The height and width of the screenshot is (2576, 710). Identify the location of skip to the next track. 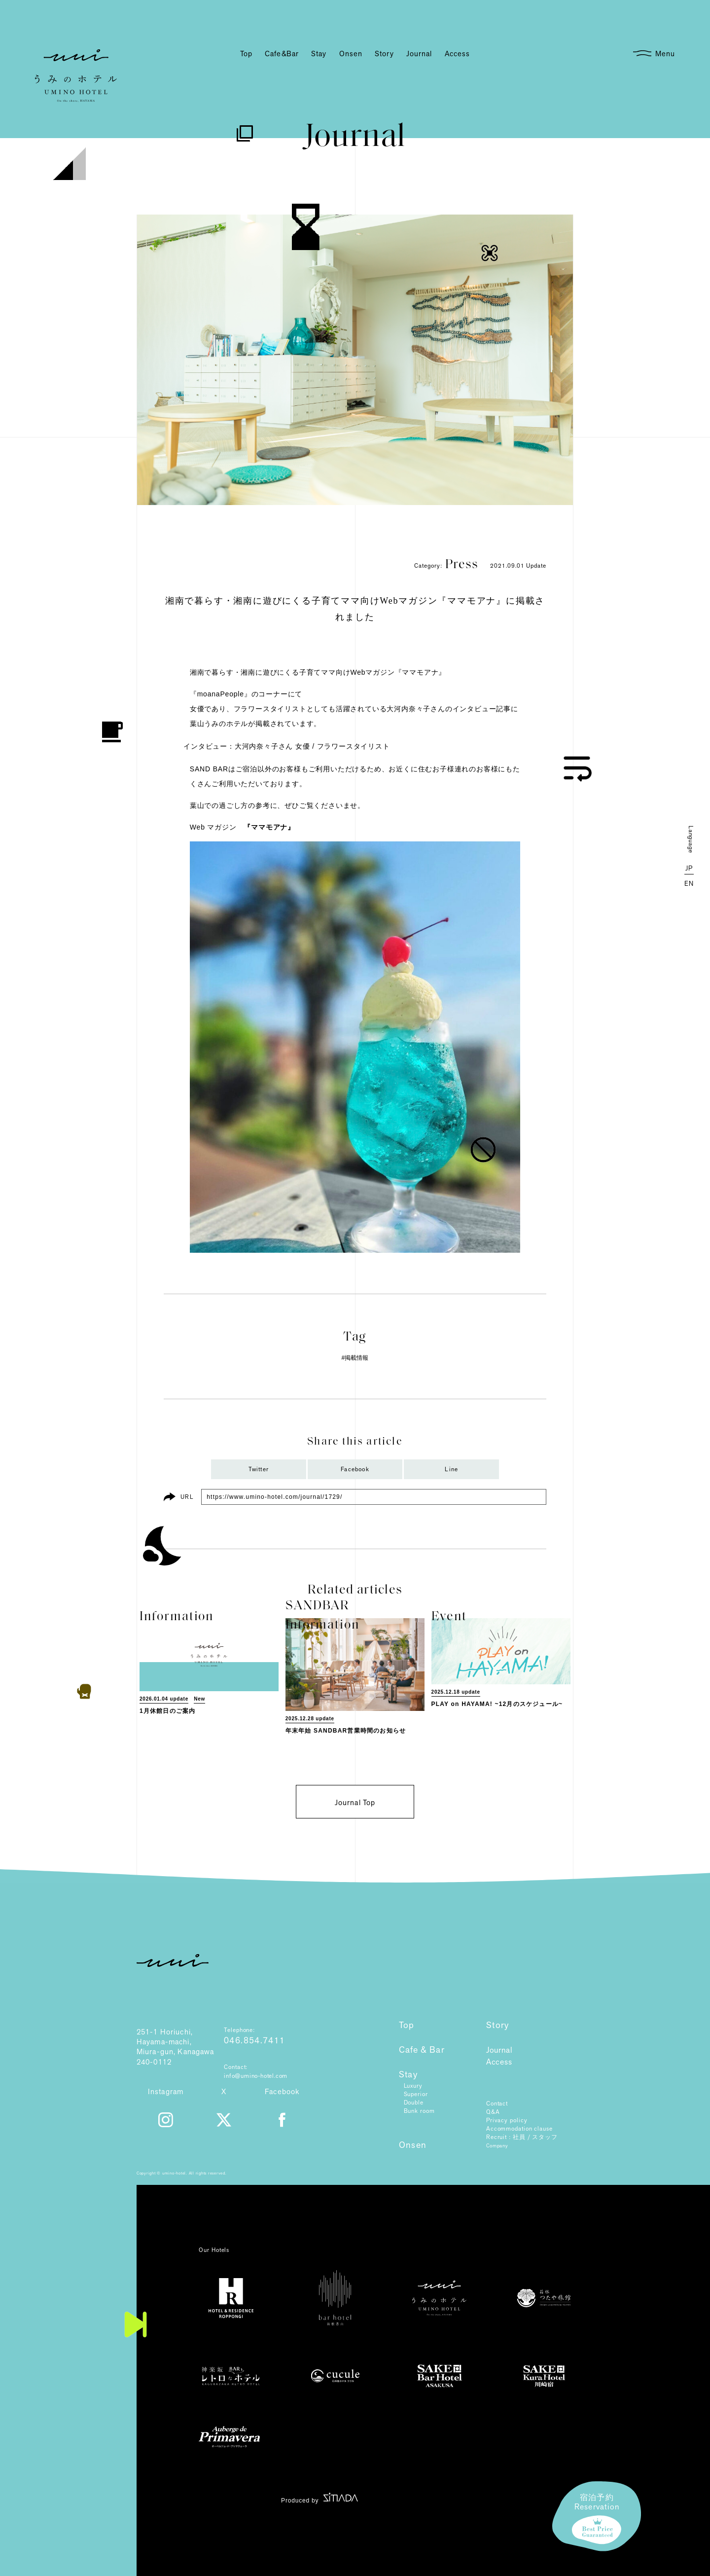
(136, 2324).